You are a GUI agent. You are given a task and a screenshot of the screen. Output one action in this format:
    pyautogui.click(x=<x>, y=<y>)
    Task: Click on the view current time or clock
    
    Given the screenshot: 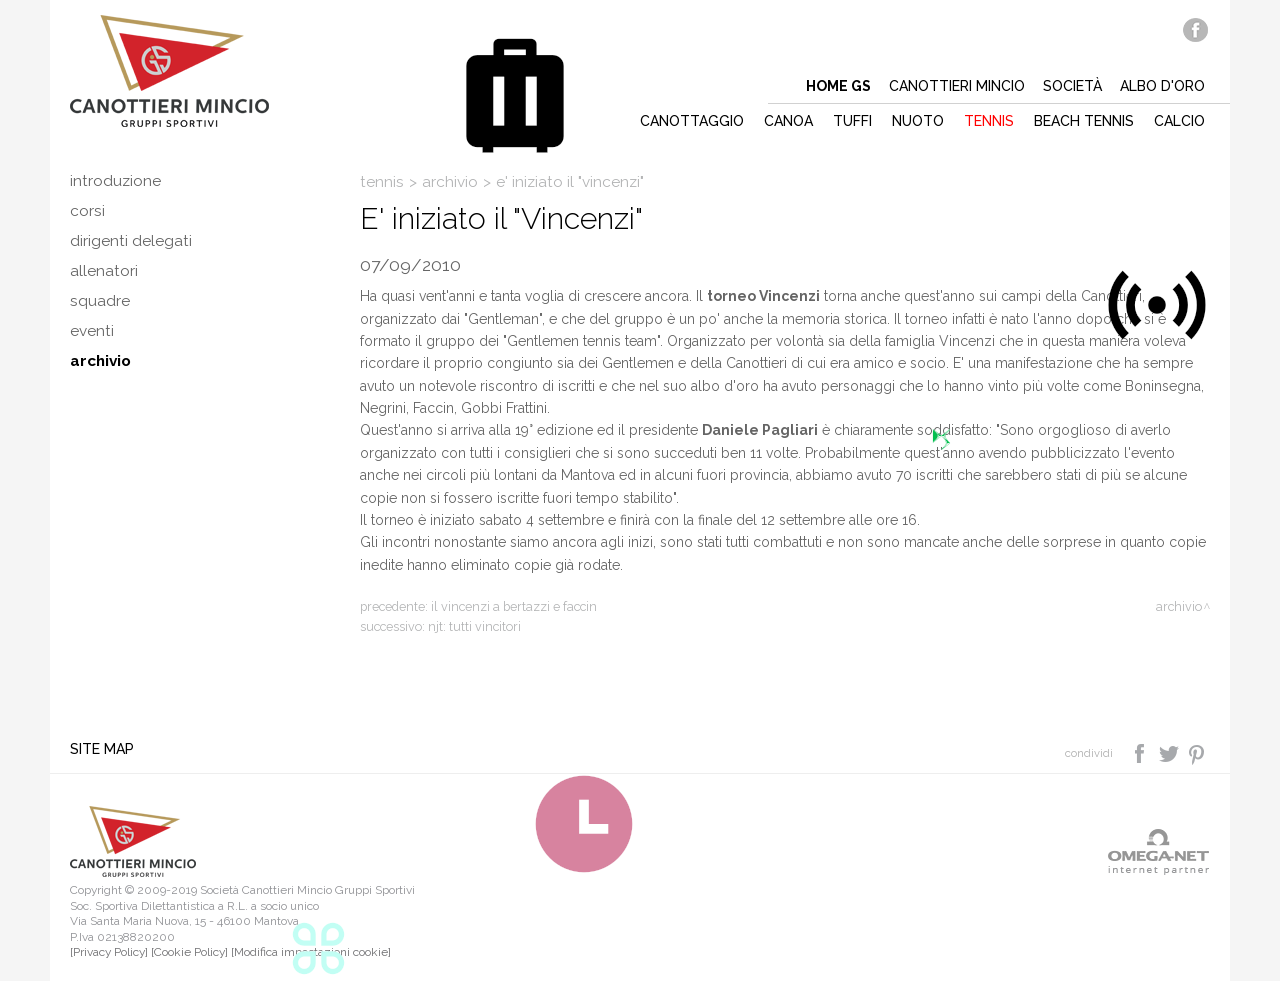 What is the action you would take?
    pyautogui.click(x=584, y=824)
    